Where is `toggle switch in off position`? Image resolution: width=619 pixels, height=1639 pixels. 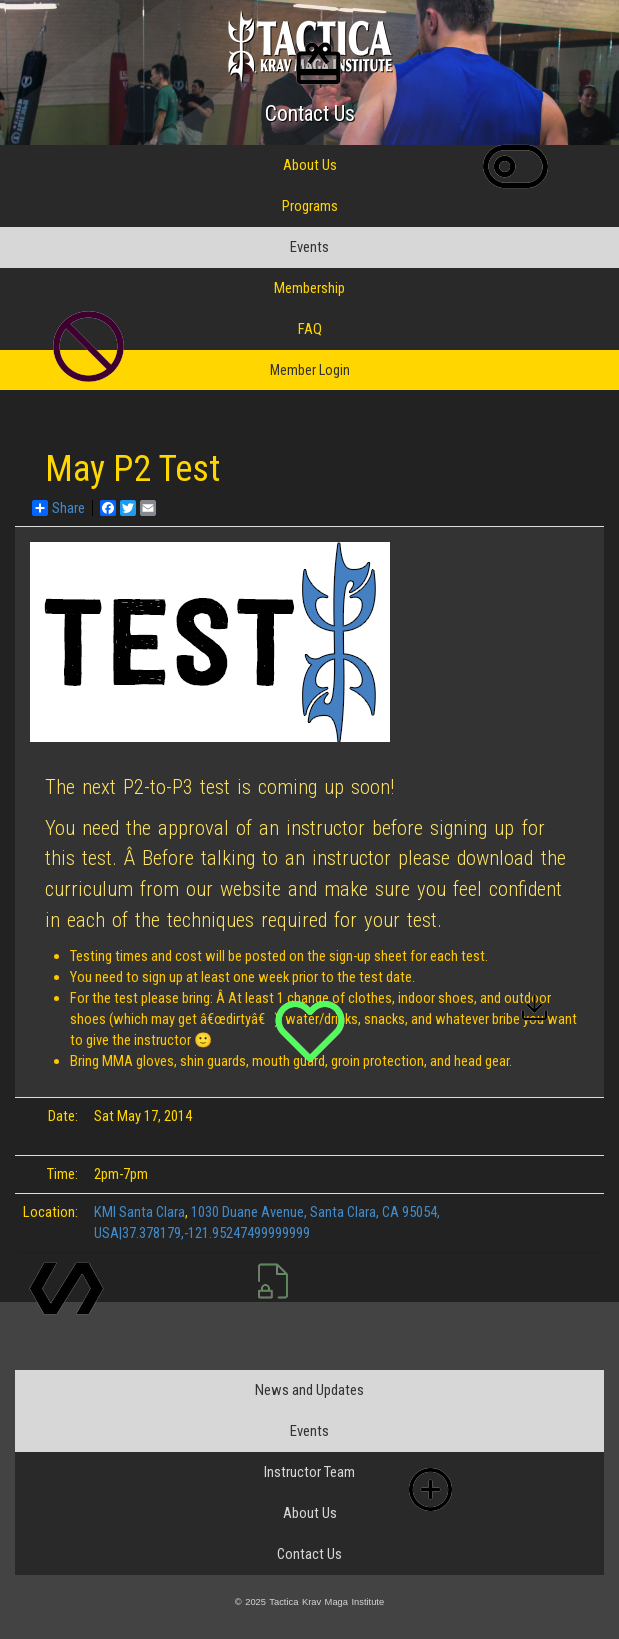
toggle switch in off position is located at coordinates (515, 166).